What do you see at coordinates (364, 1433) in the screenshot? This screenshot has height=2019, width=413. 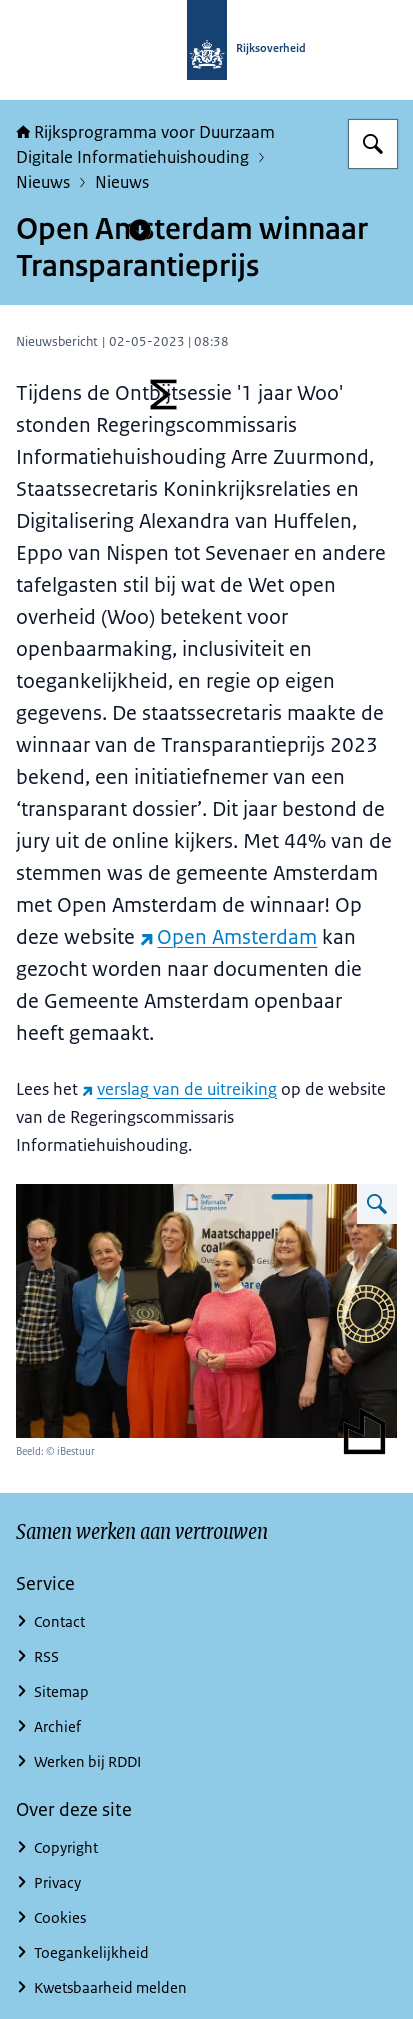 I see `view building or property details` at bounding box center [364, 1433].